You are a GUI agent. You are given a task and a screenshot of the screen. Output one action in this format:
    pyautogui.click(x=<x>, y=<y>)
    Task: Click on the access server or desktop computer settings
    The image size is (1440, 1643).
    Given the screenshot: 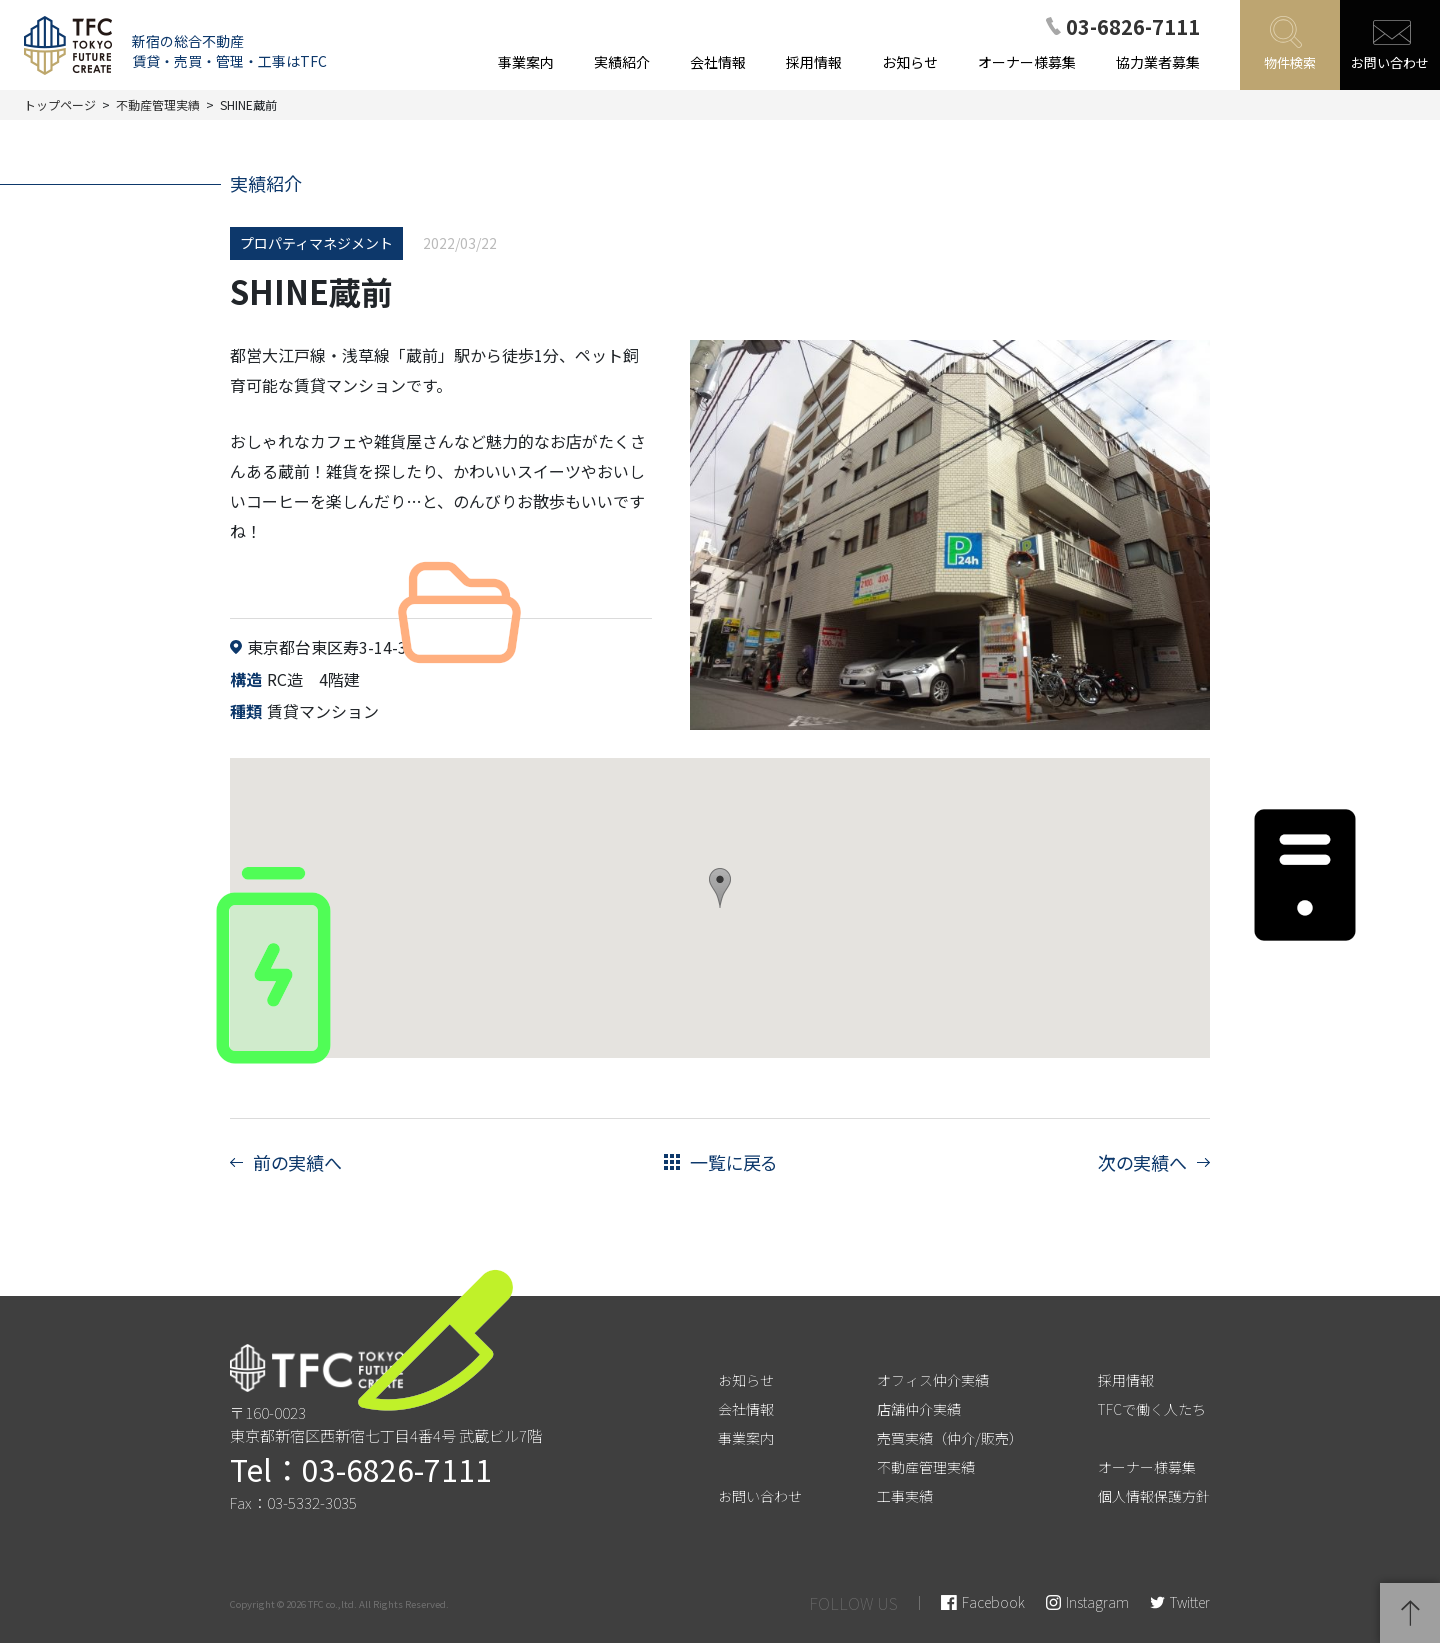 What is the action you would take?
    pyautogui.click(x=1305, y=875)
    